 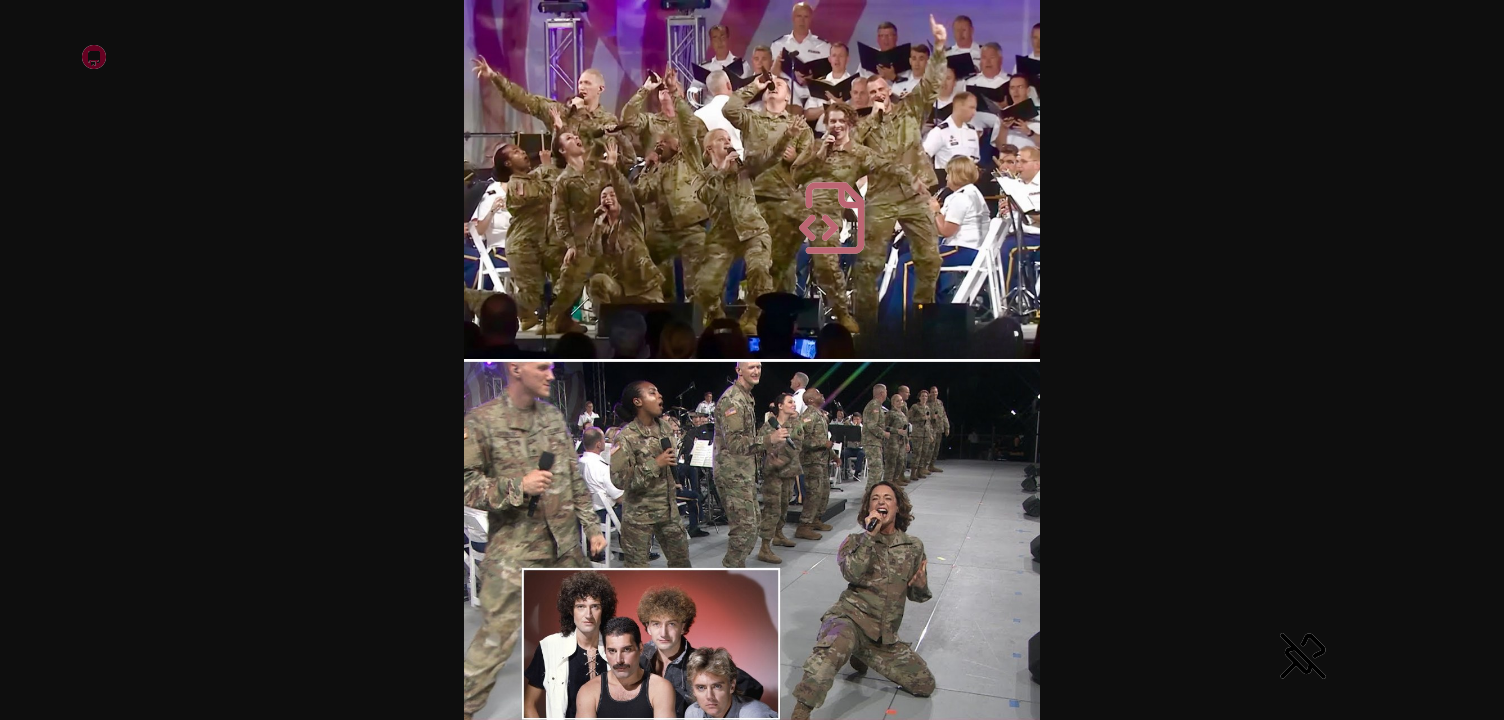 I want to click on repository activity in your feed, so click(x=94, y=57).